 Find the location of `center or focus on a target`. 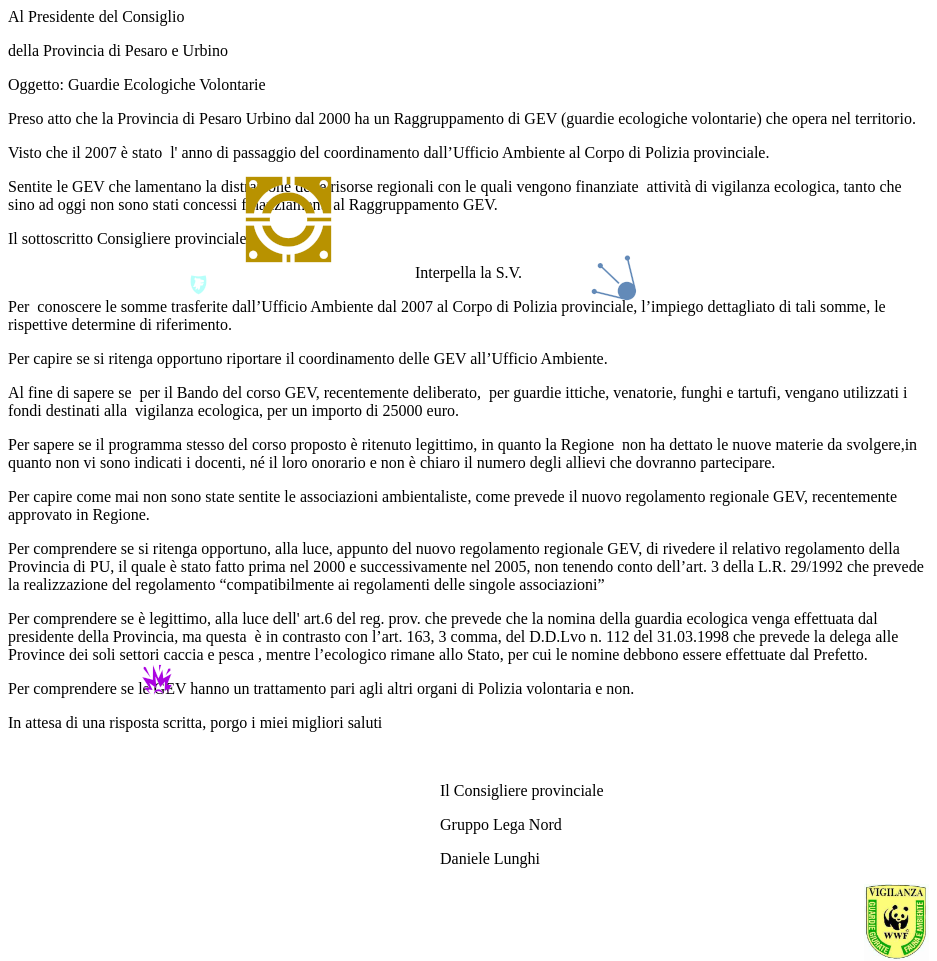

center or focus on a target is located at coordinates (288, 219).